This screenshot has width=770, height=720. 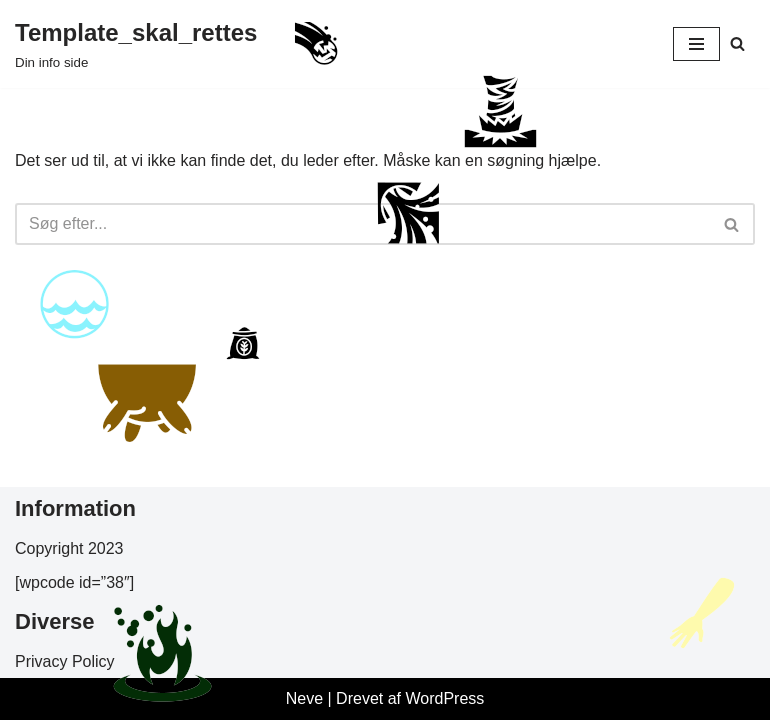 I want to click on flour ingredient in a cooking or recipe app, so click(x=243, y=343).